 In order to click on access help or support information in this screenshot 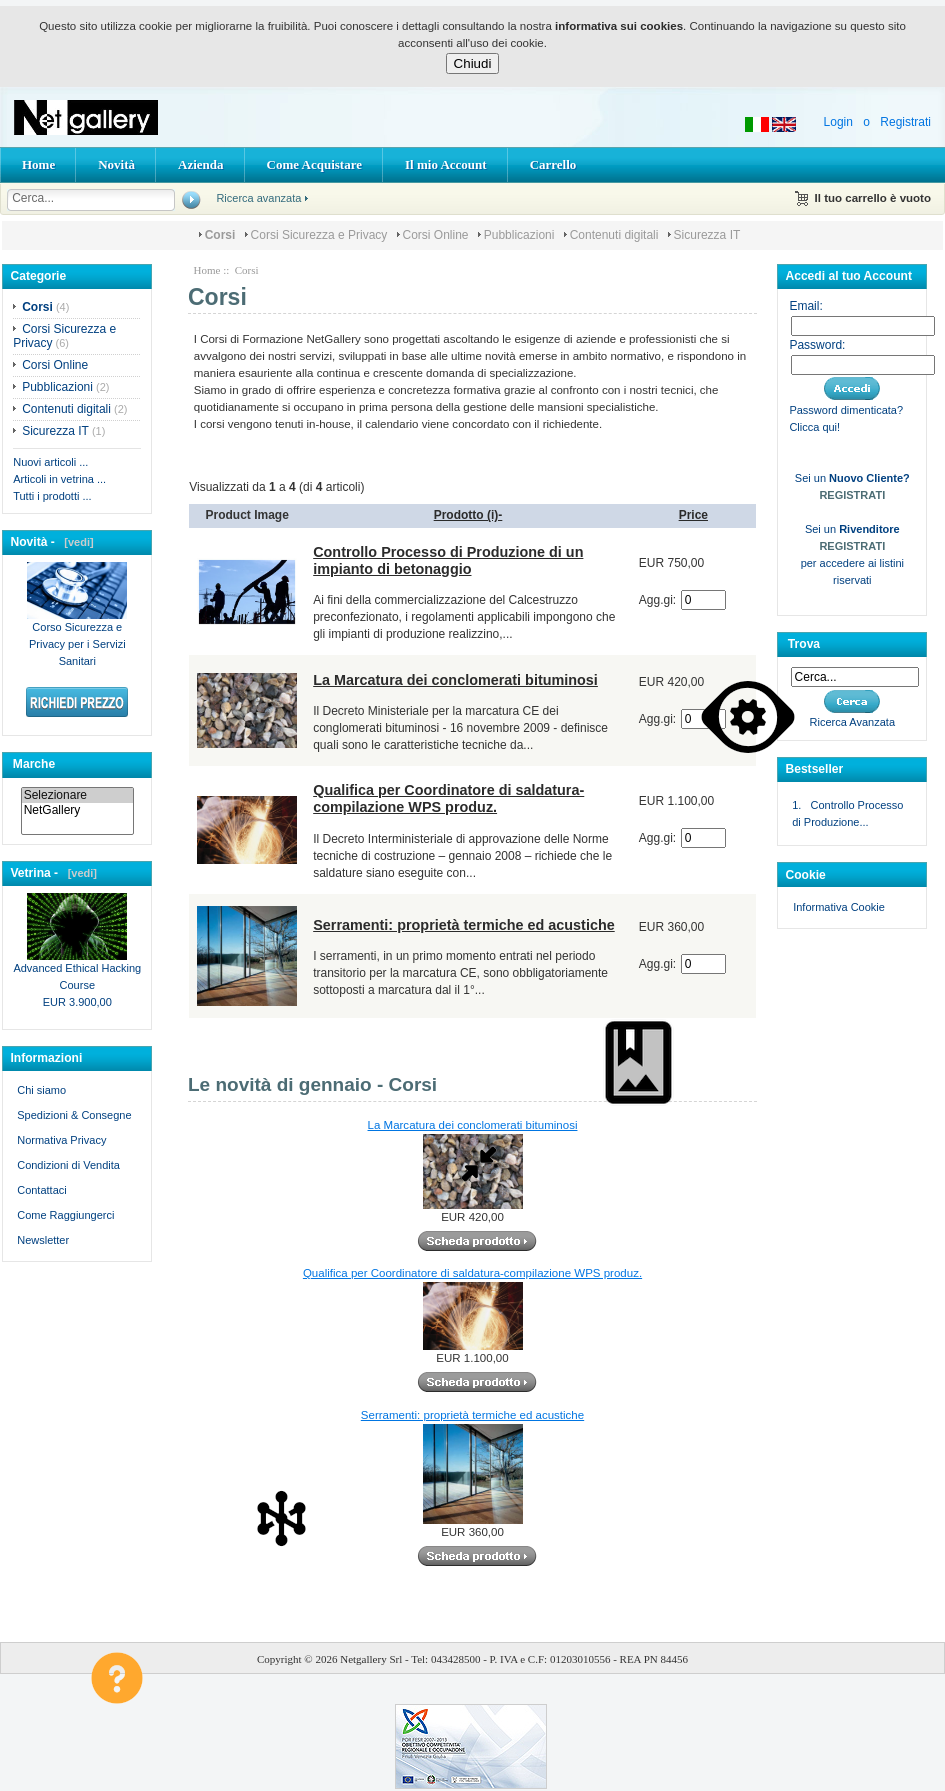, I will do `click(117, 1678)`.